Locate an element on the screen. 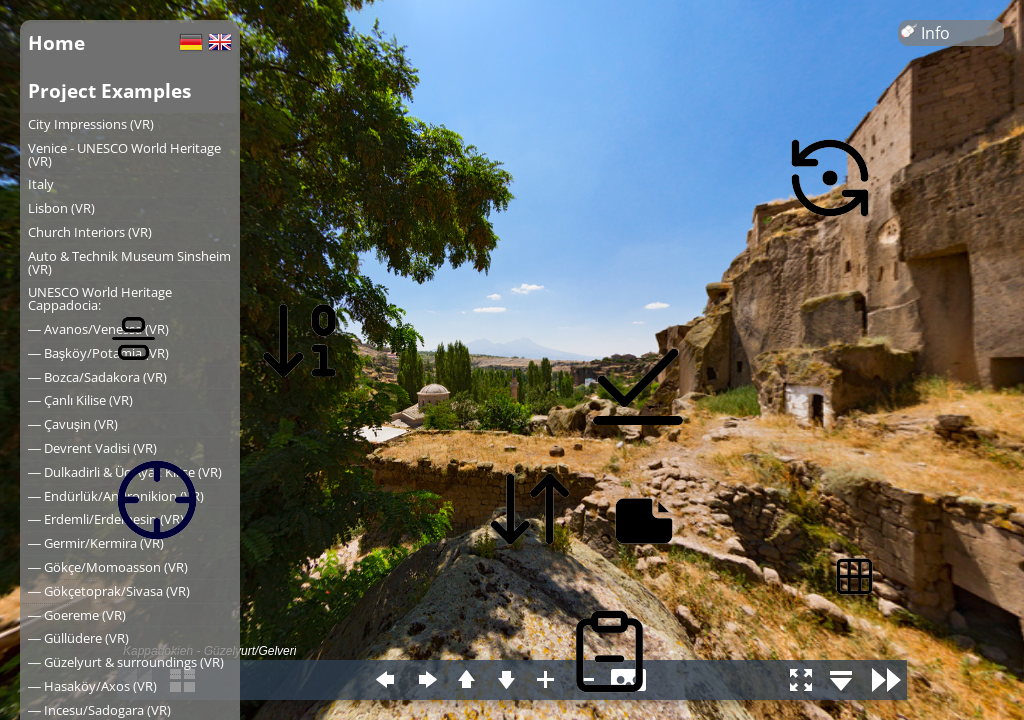  refresh or sync with status indicator is located at coordinates (830, 178).